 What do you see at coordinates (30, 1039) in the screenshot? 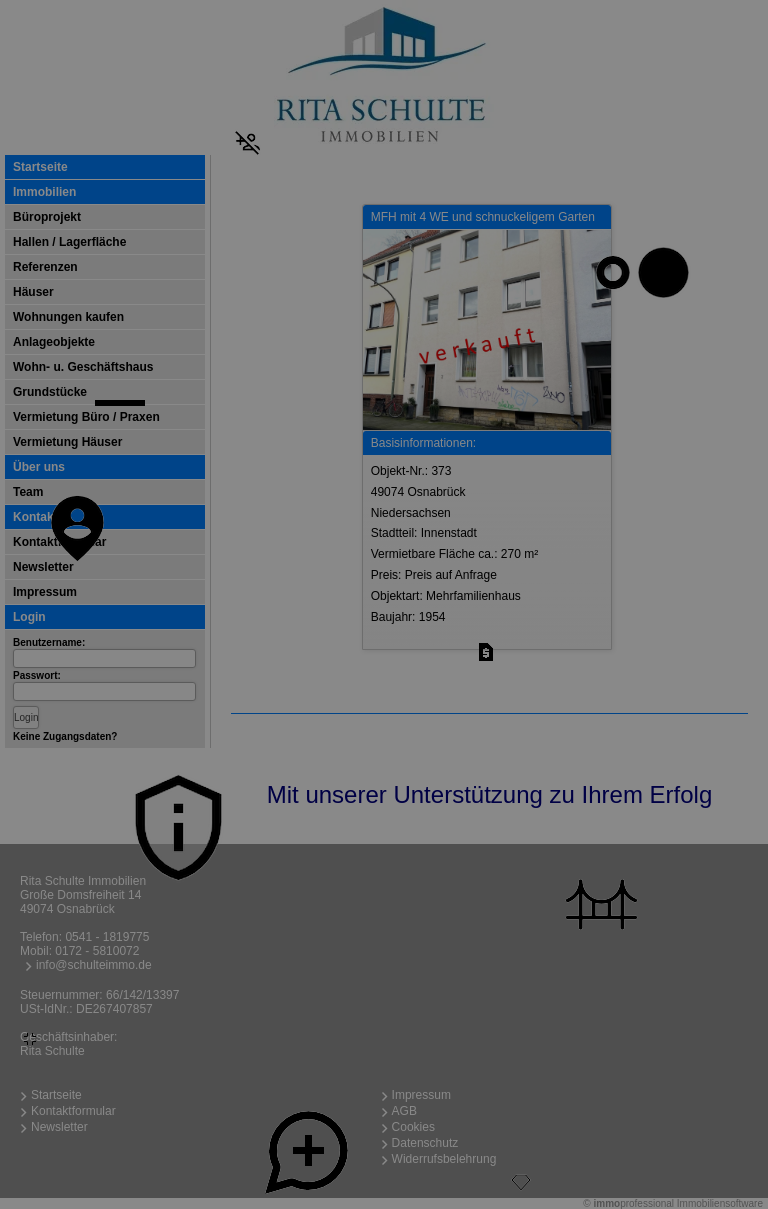
I see `exit fullscreen mode` at bounding box center [30, 1039].